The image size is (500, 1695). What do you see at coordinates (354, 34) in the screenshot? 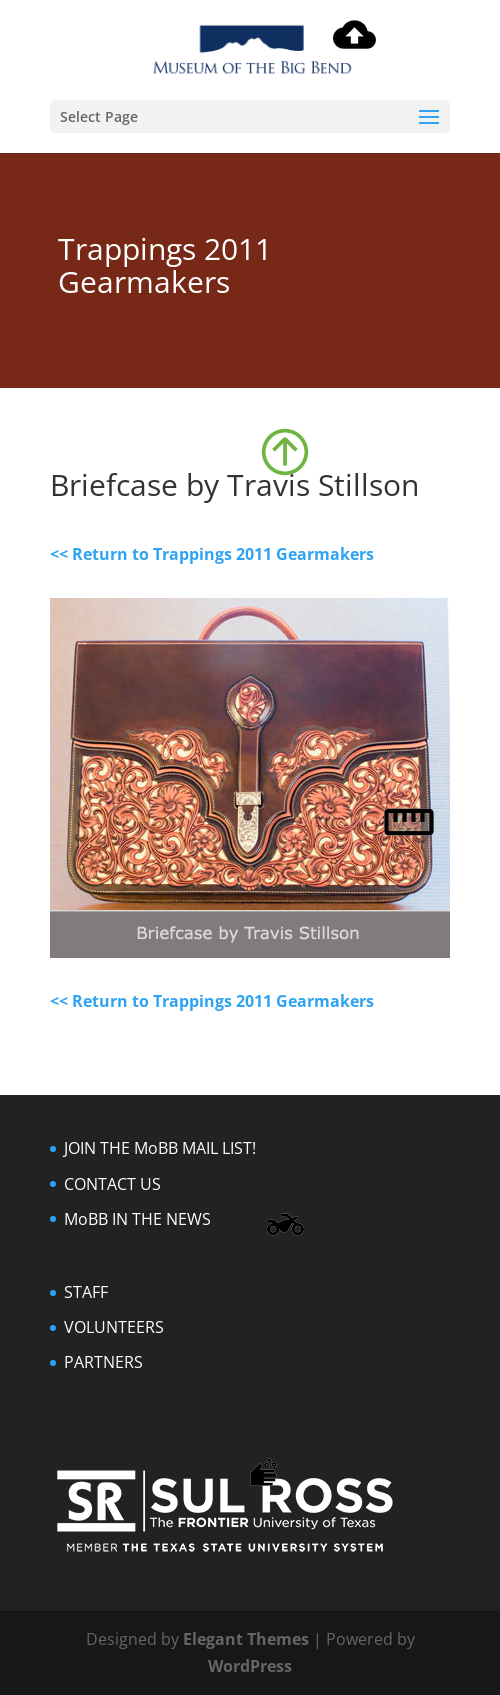
I see `upload files to cloud storage` at bounding box center [354, 34].